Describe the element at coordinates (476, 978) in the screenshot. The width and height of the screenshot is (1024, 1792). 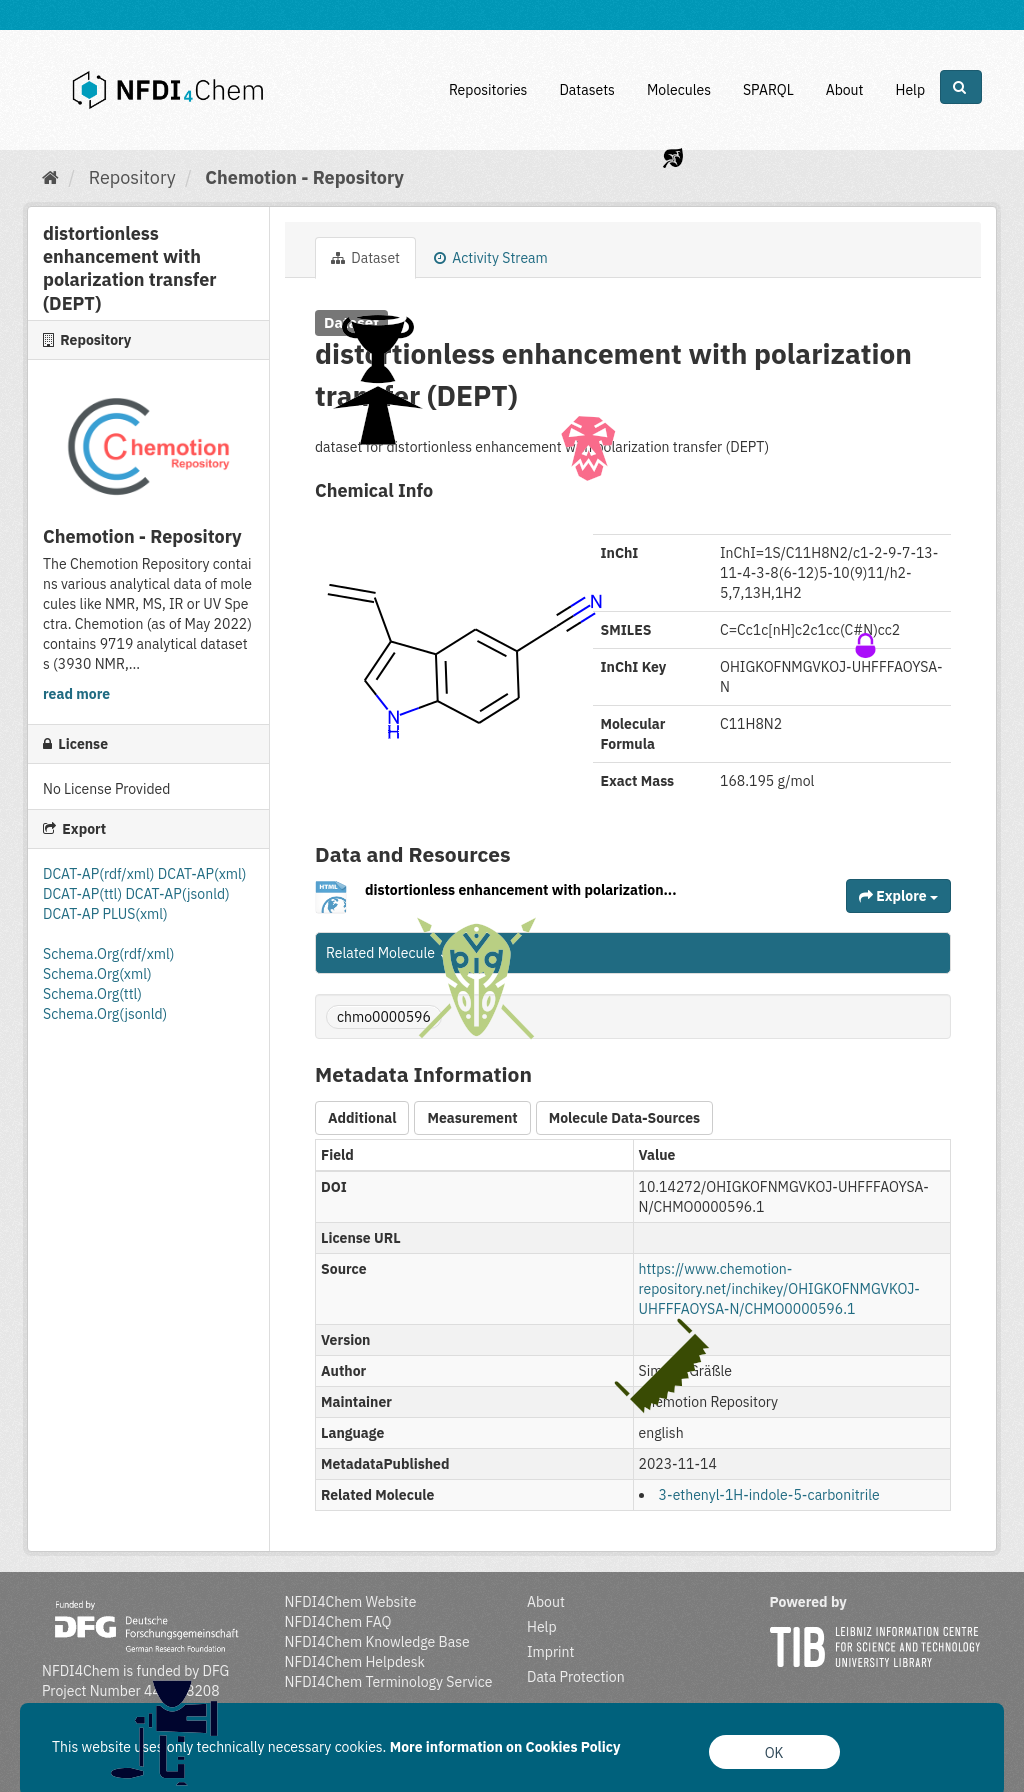
I see `tribal or warrior faction emblem in a game` at that location.